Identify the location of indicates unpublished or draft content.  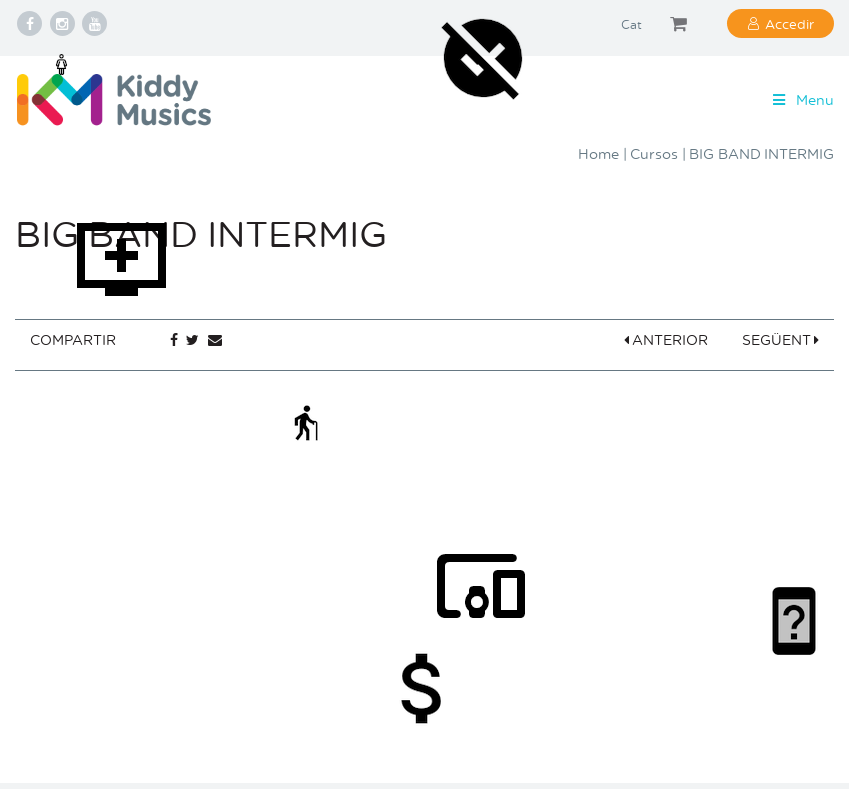
(483, 58).